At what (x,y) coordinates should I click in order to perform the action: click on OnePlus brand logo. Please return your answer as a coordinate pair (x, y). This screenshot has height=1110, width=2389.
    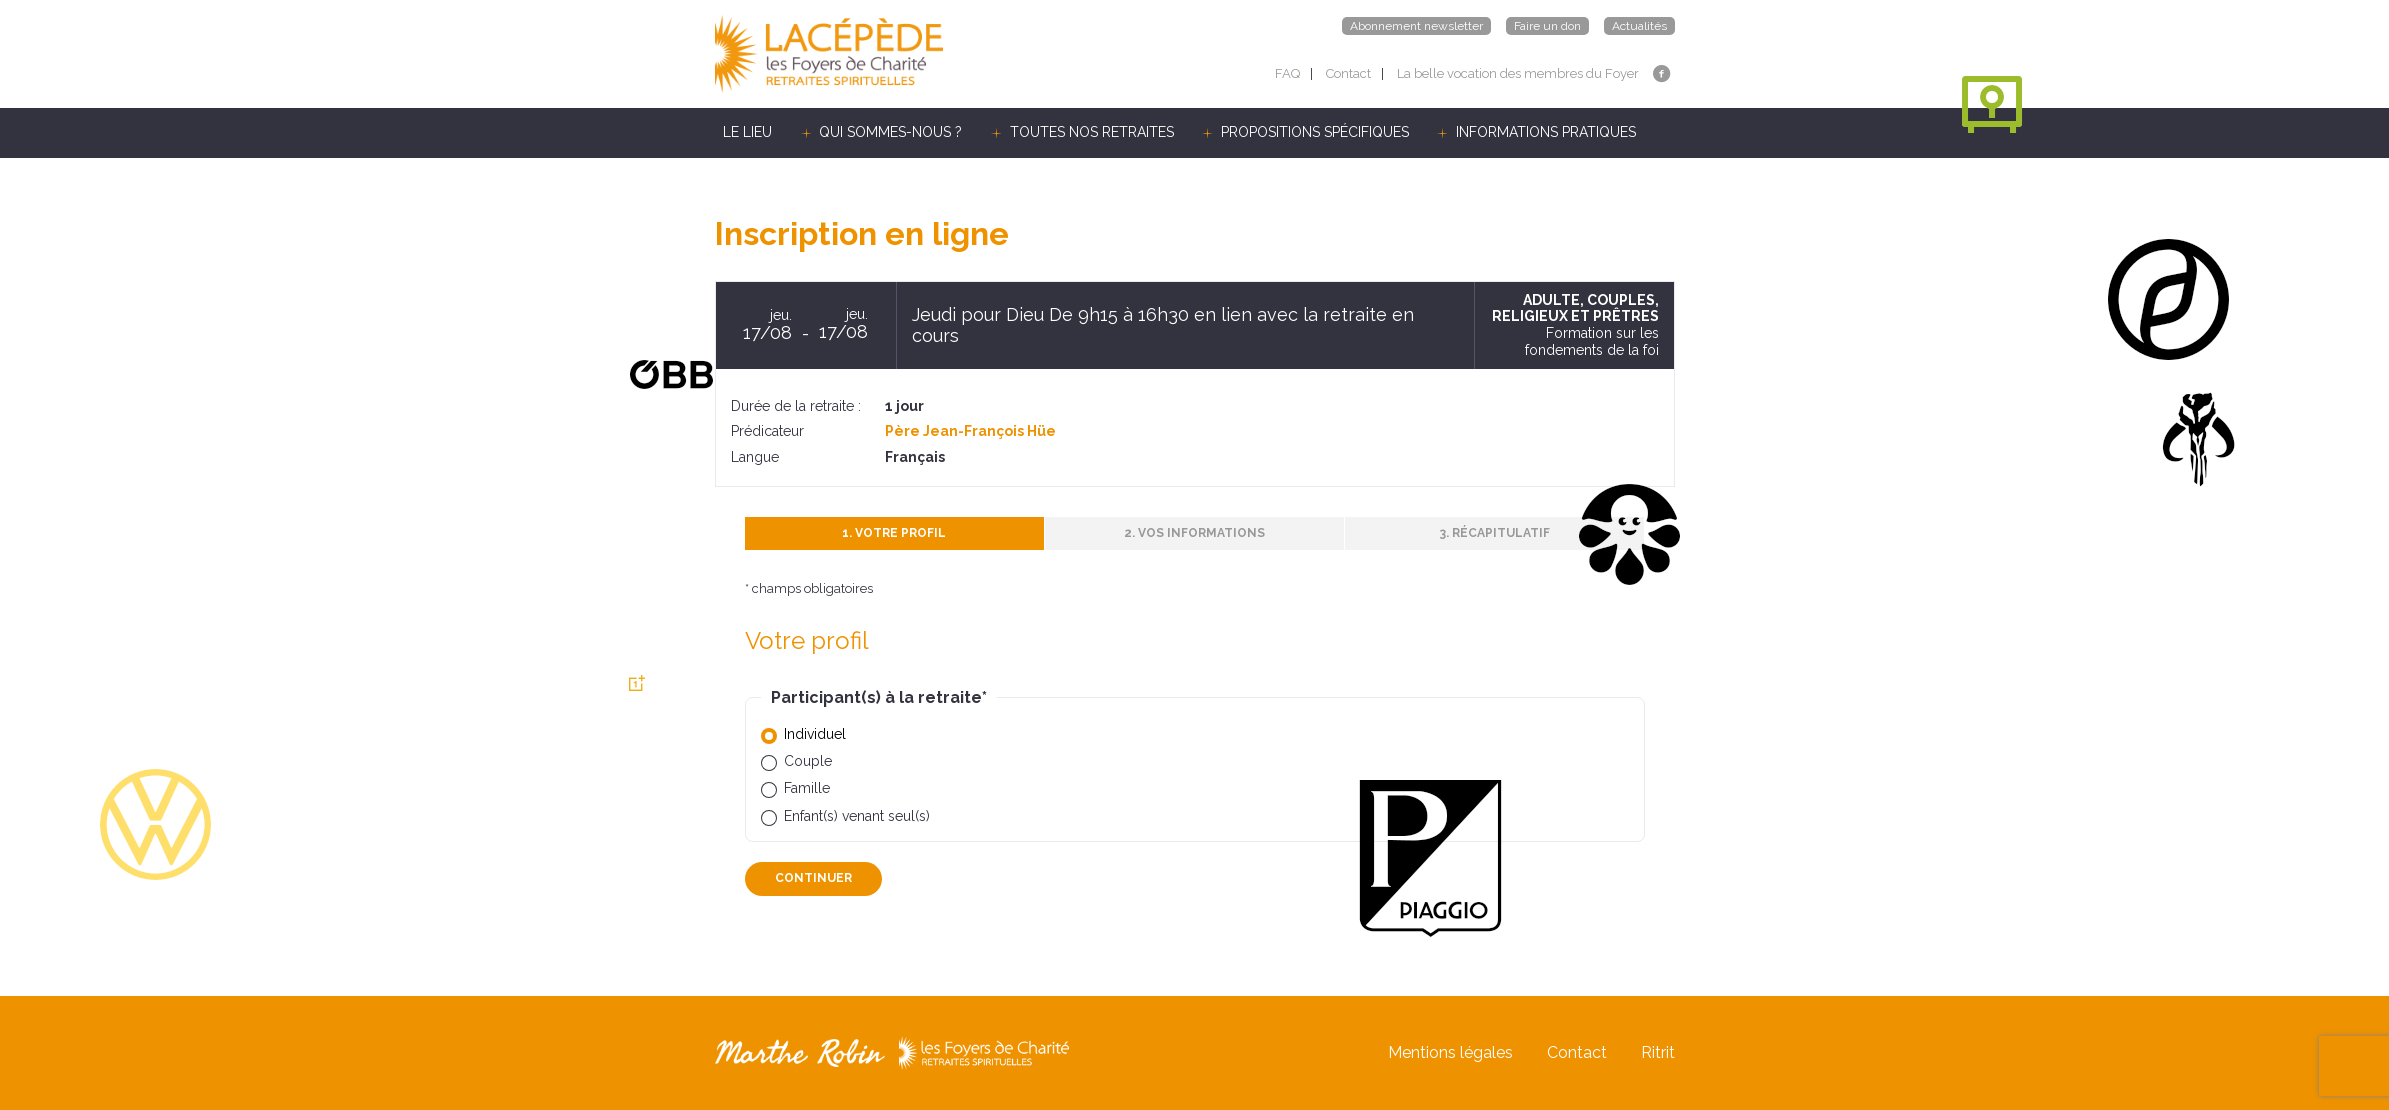
    Looking at the image, I should click on (637, 683).